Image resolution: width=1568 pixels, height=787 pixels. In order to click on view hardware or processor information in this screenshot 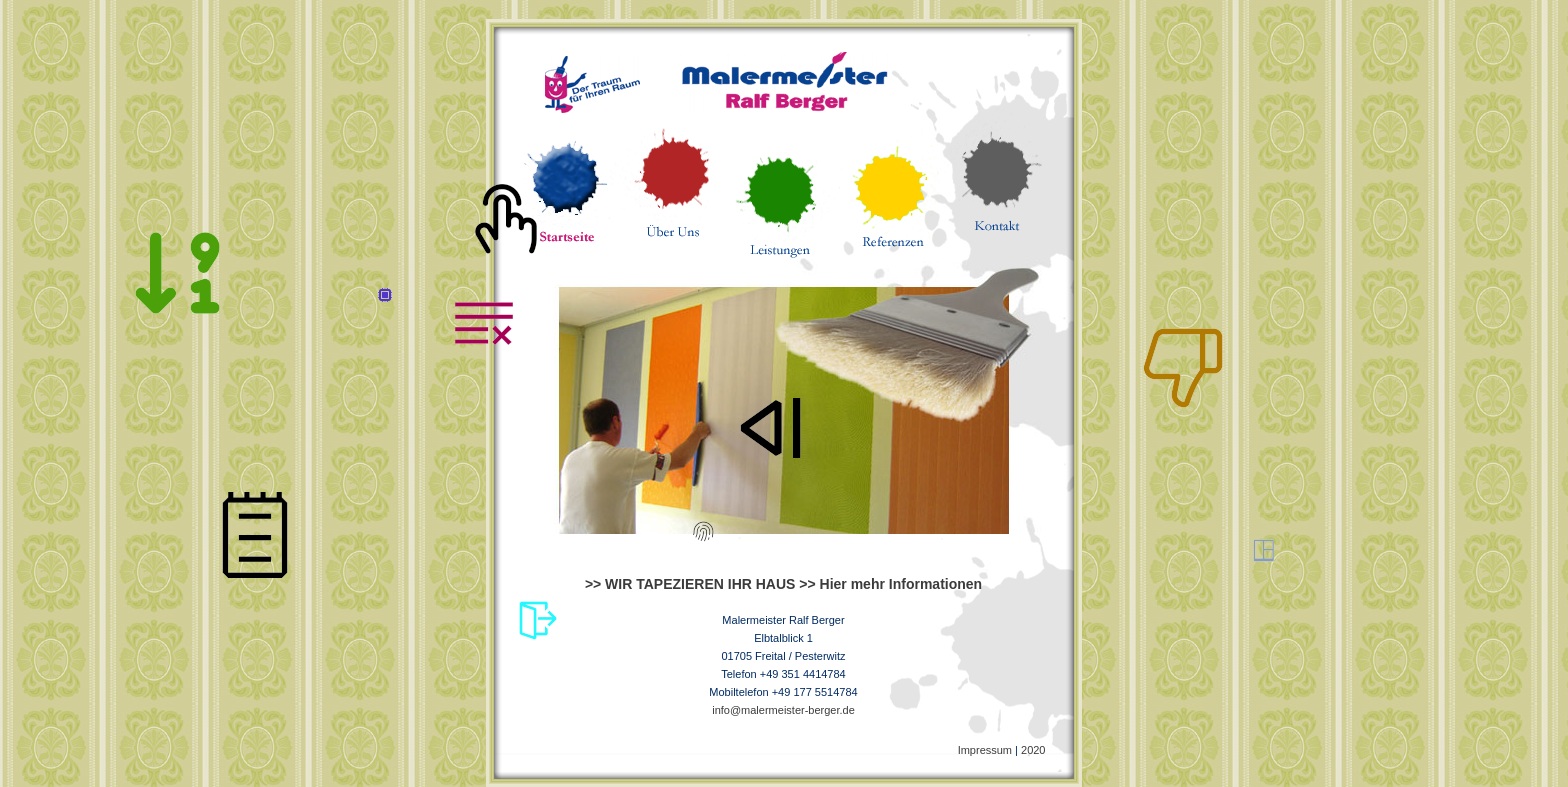, I will do `click(385, 295)`.